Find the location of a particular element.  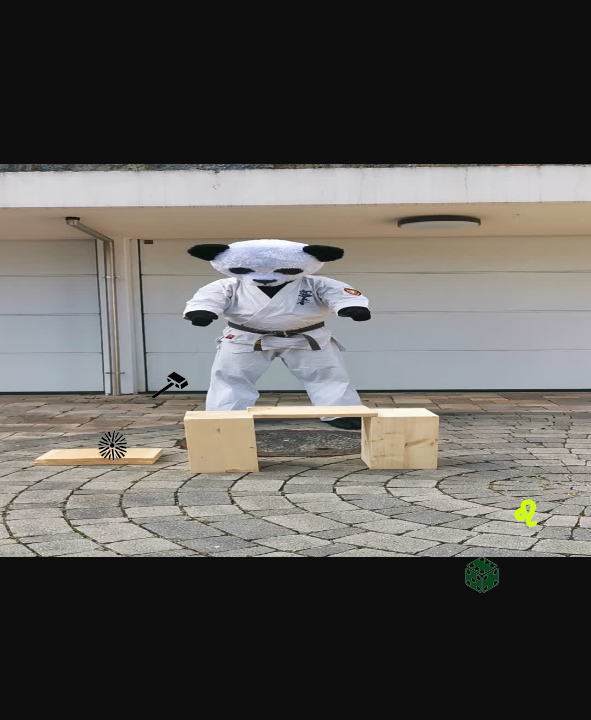

represents the leo zodiac sign is located at coordinates (526, 513).